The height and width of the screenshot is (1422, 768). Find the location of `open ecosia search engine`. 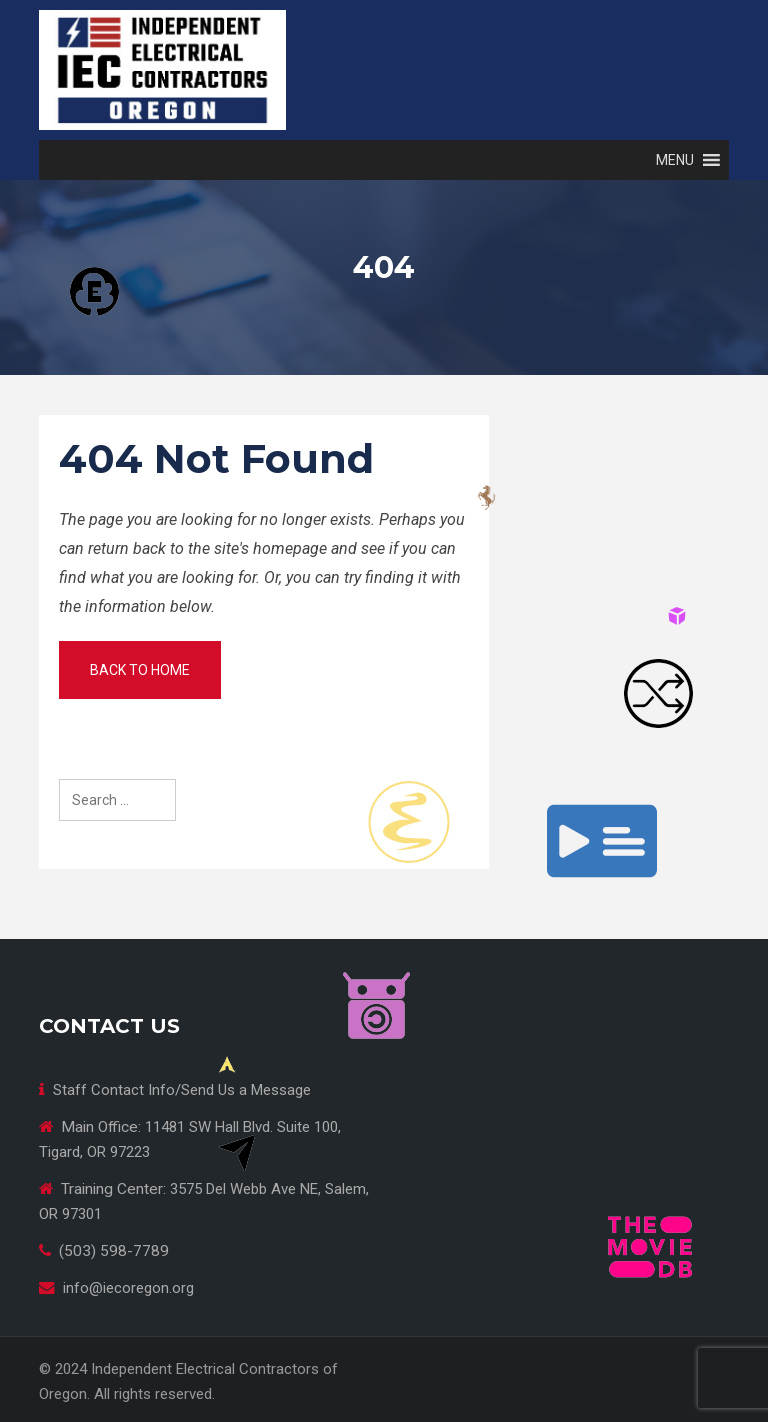

open ecosia search engine is located at coordinates (94, 291).